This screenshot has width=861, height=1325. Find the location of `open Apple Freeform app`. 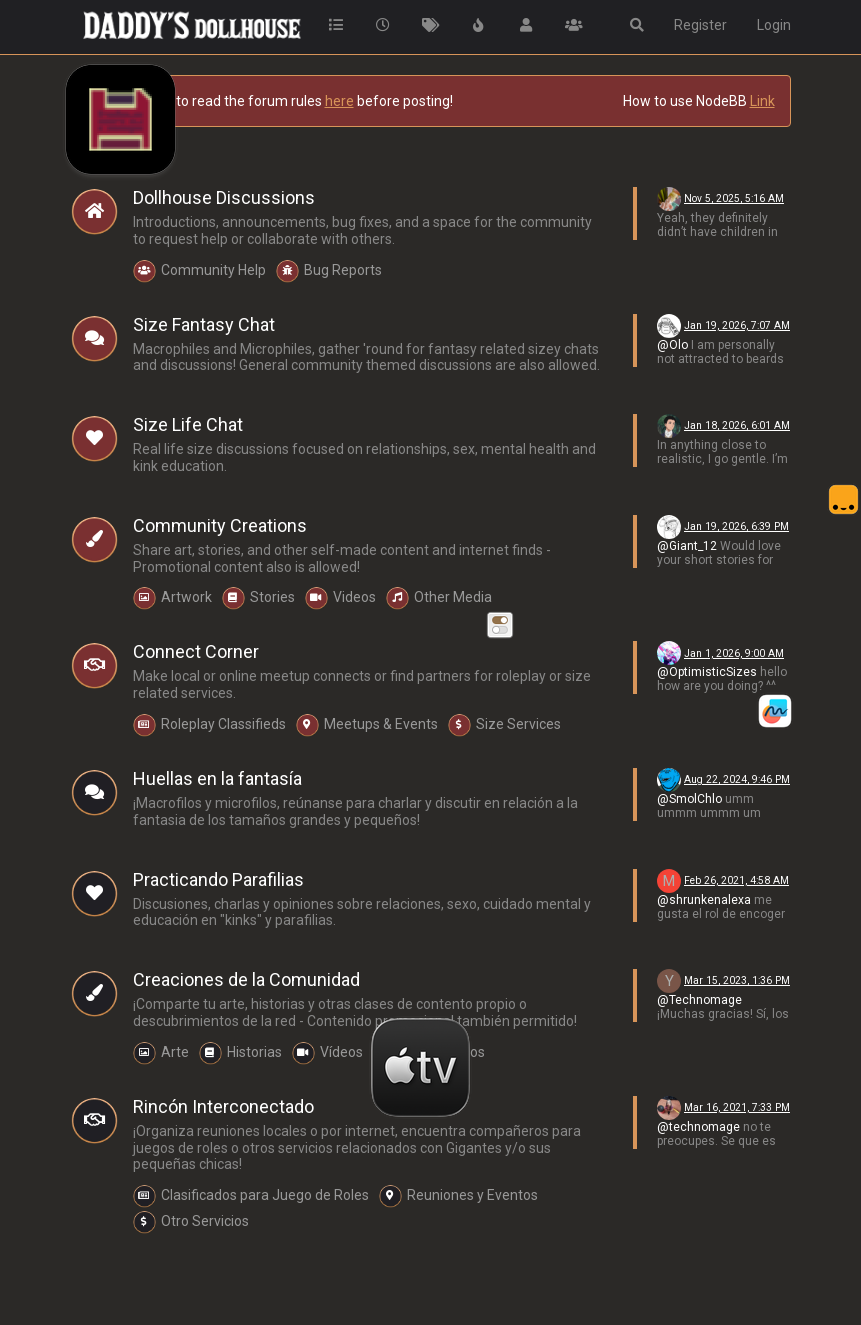

open Apple Freeform app is located at coordinates (775, 711).